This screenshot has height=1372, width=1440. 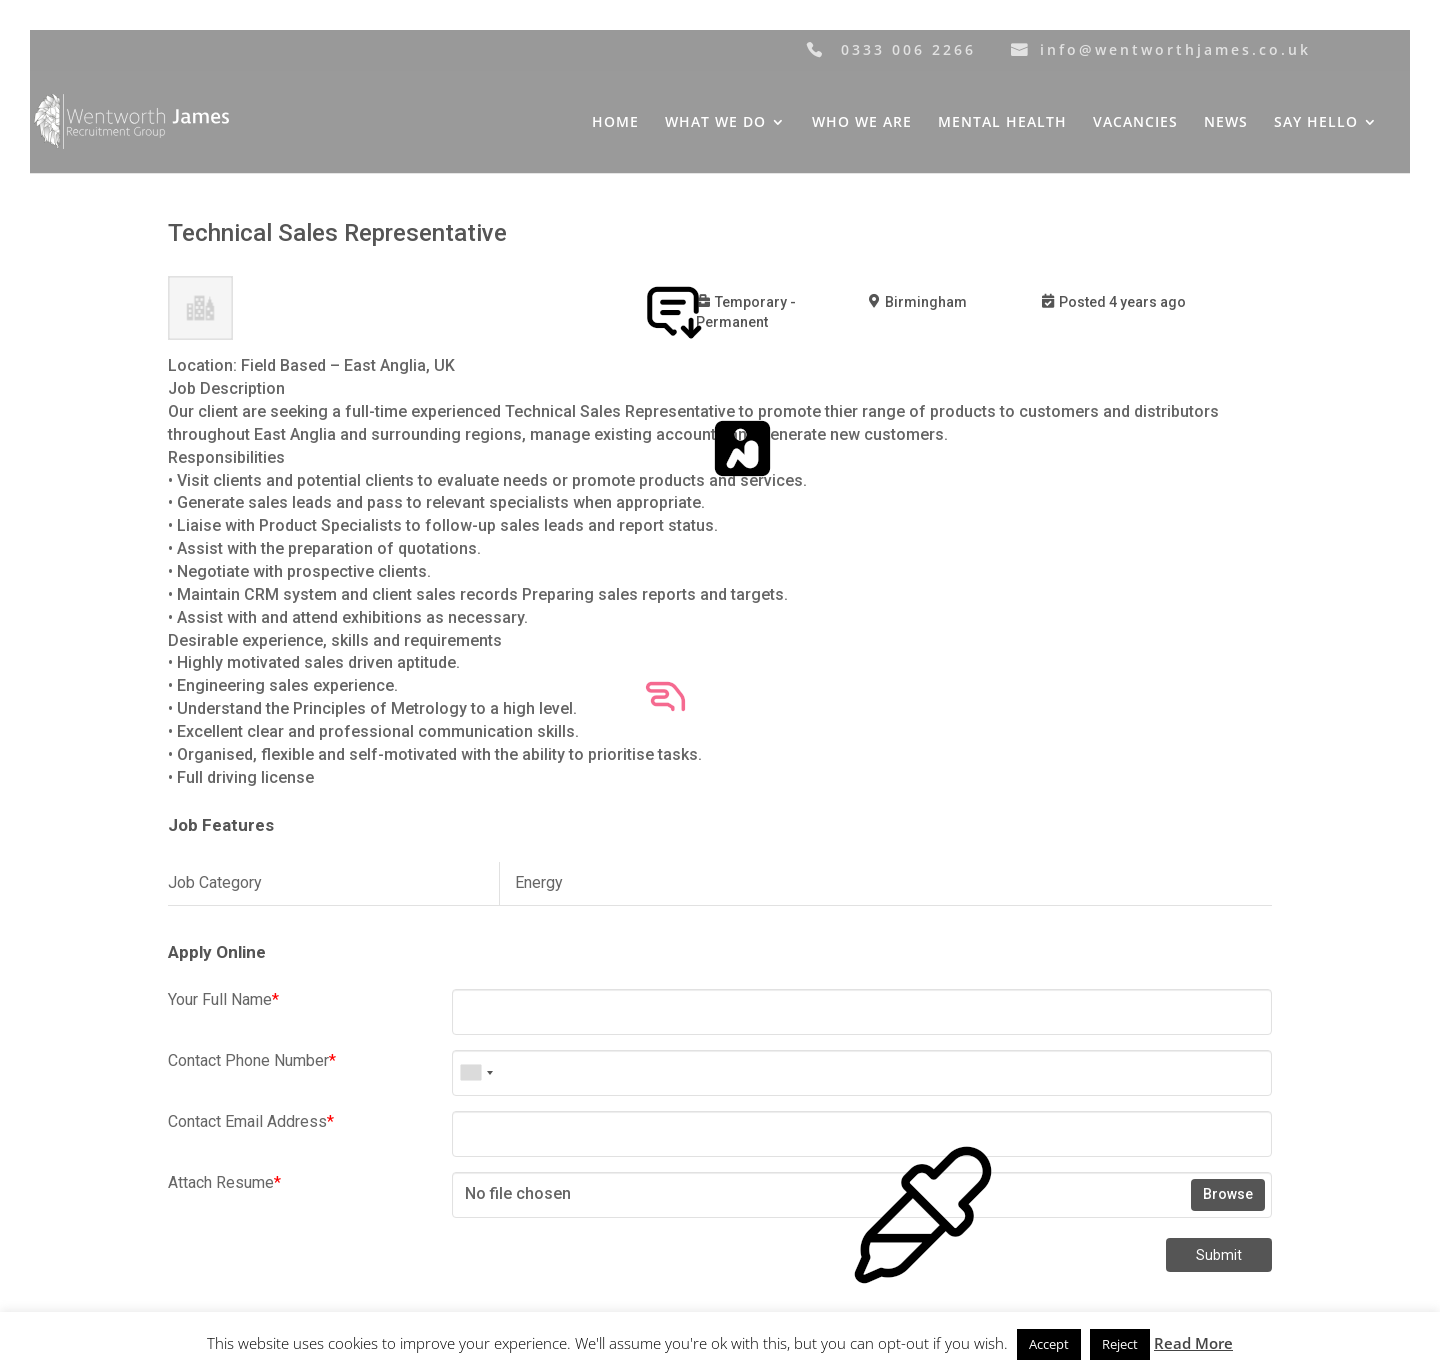 What do you see at coordinates (923, 1215) in the screenshot?
I see `pick a color from the screen` at bounding box center [923, 1215].